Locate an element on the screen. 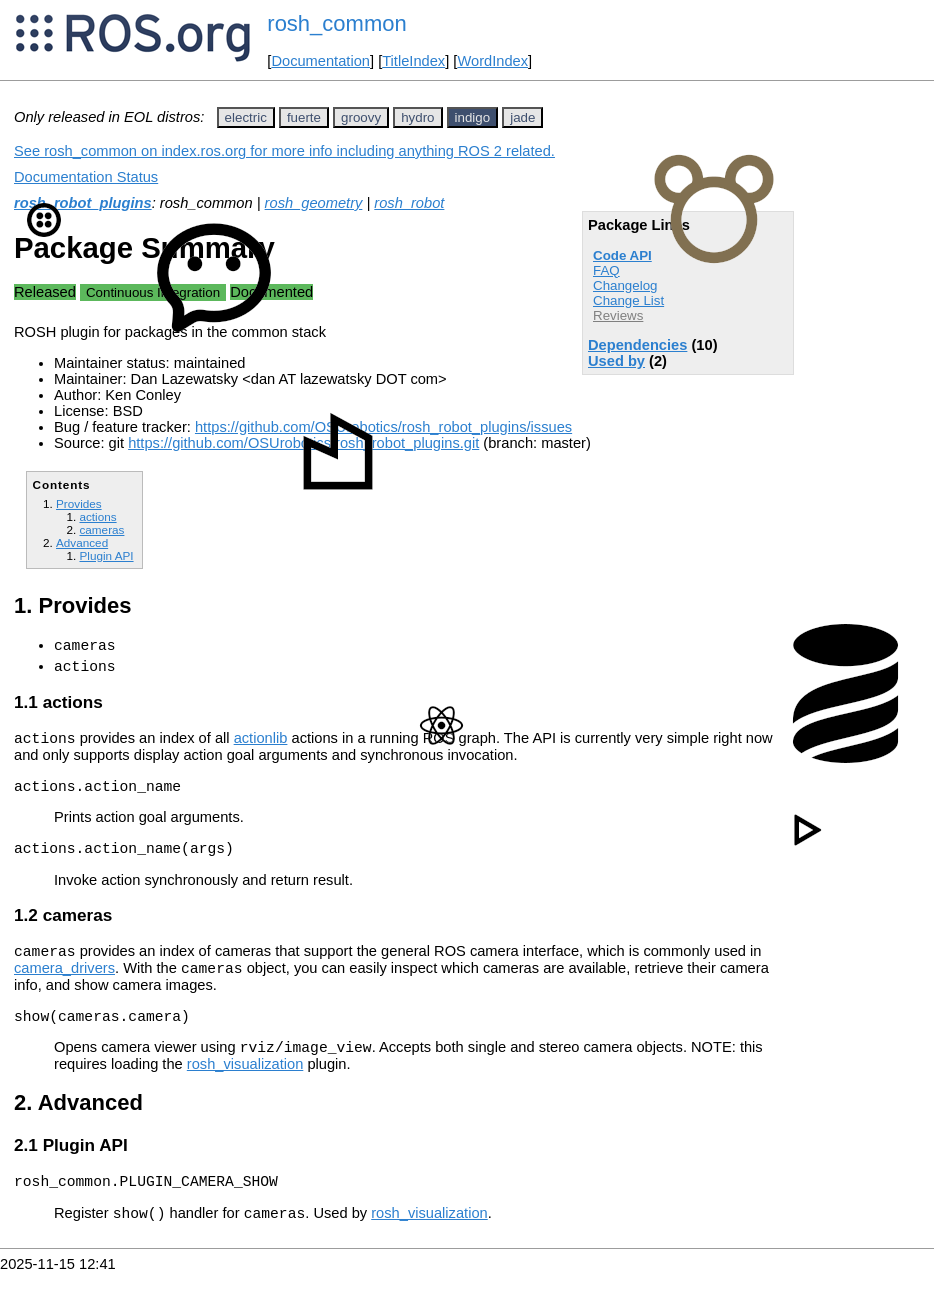  play media or video content is located at coordinates (806, 830).